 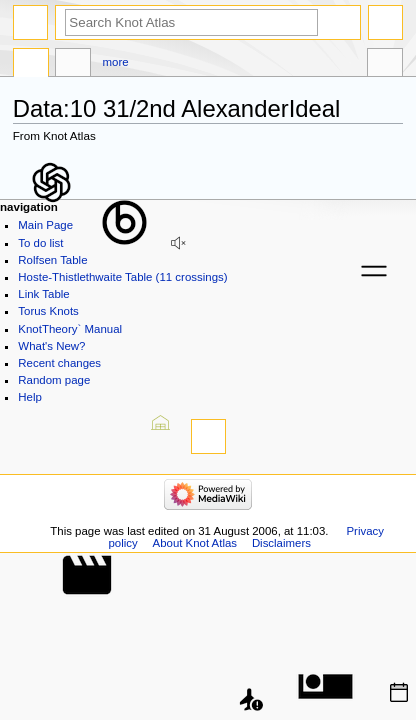 What do you see at coordinates (374, 271) in the screenshot?
I see `indicates equal value or comparison` at bounding box center [374, 271].